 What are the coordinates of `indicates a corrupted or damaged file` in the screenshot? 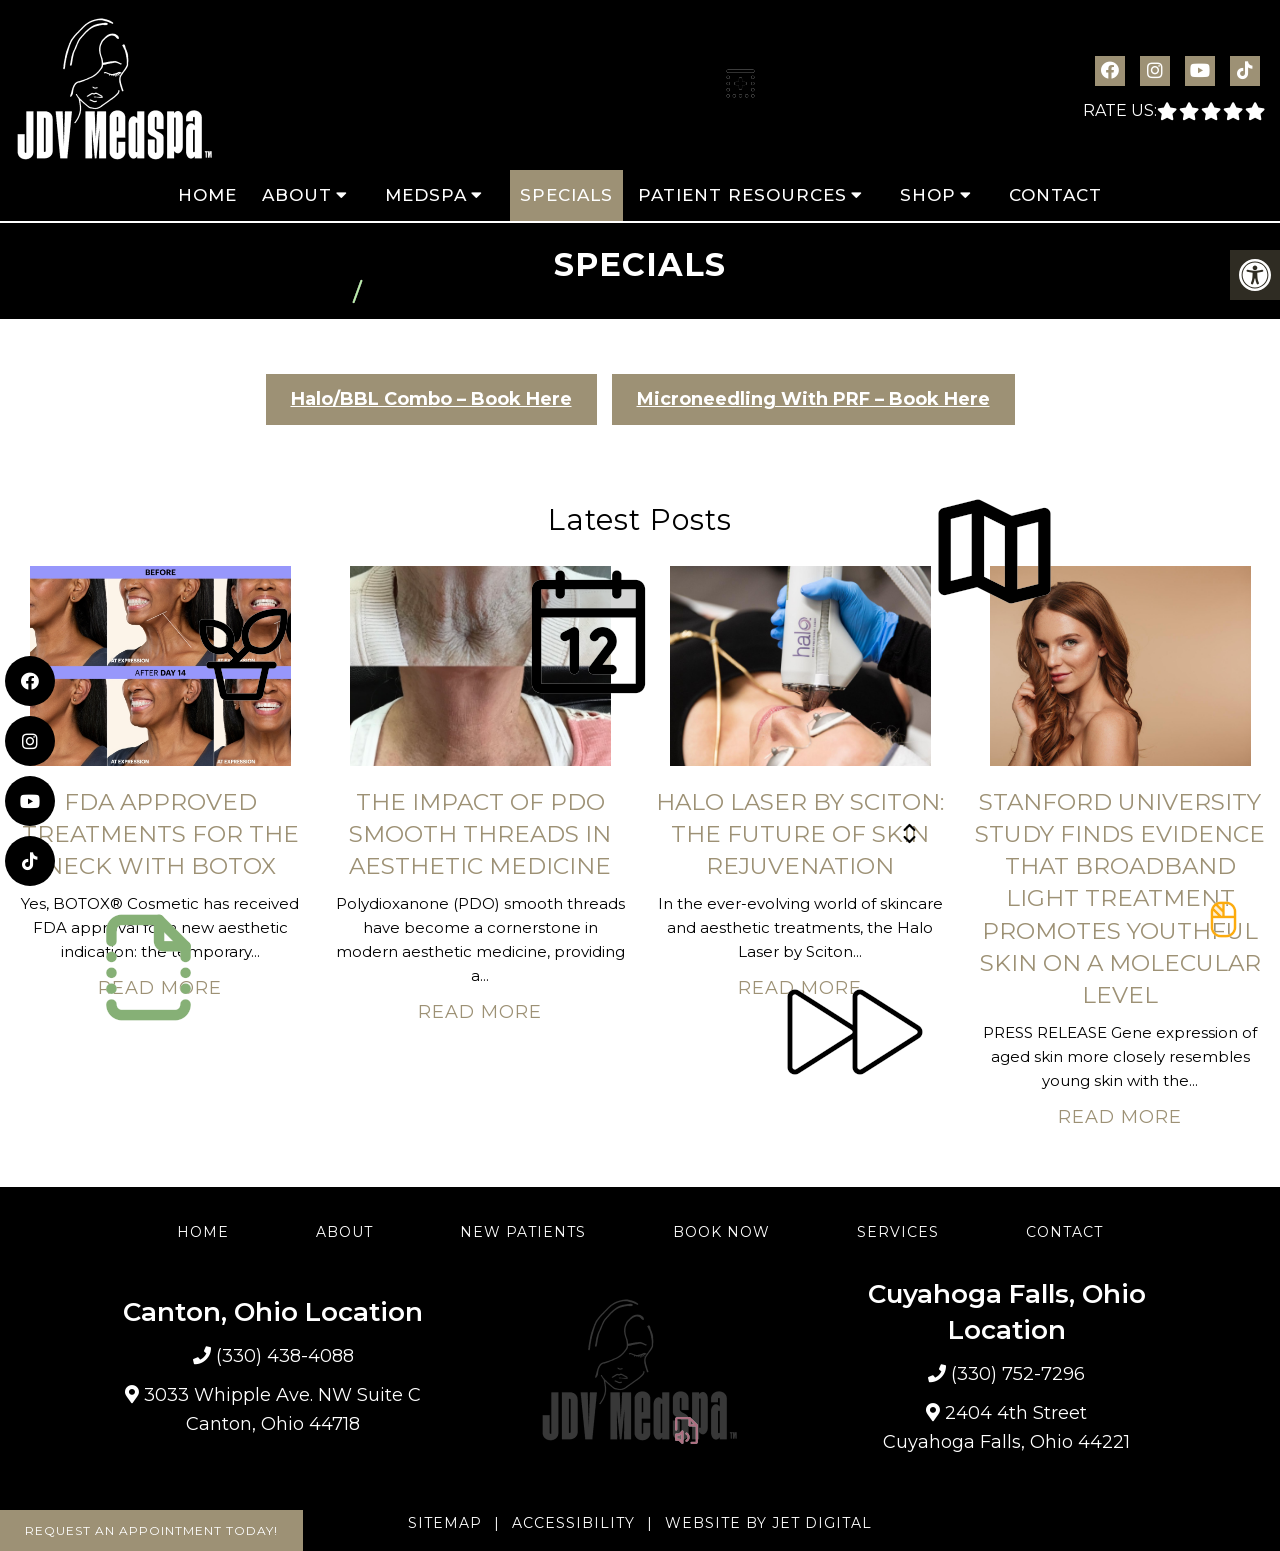 It's located at (148, 967).